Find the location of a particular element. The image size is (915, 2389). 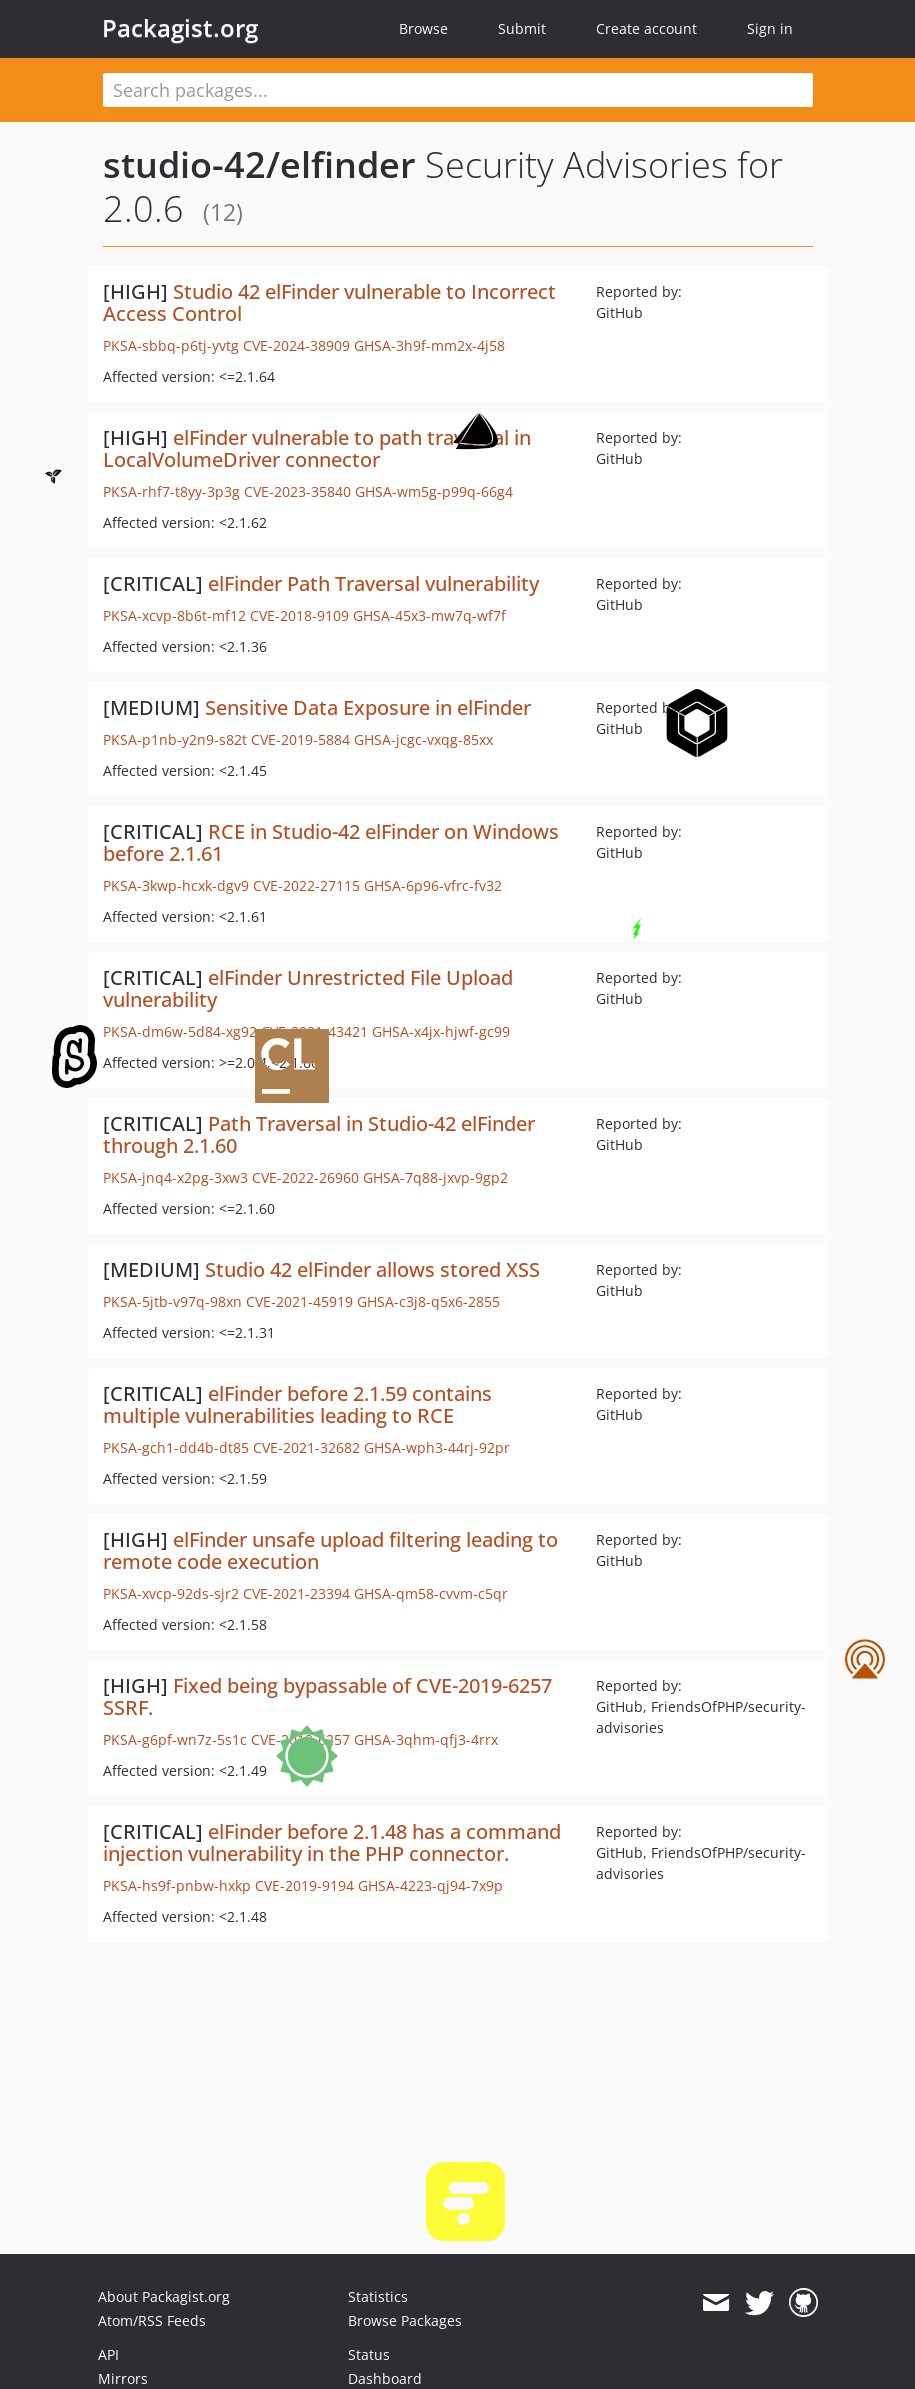

open scratch programming environment is located at coordinates (74, 1056).